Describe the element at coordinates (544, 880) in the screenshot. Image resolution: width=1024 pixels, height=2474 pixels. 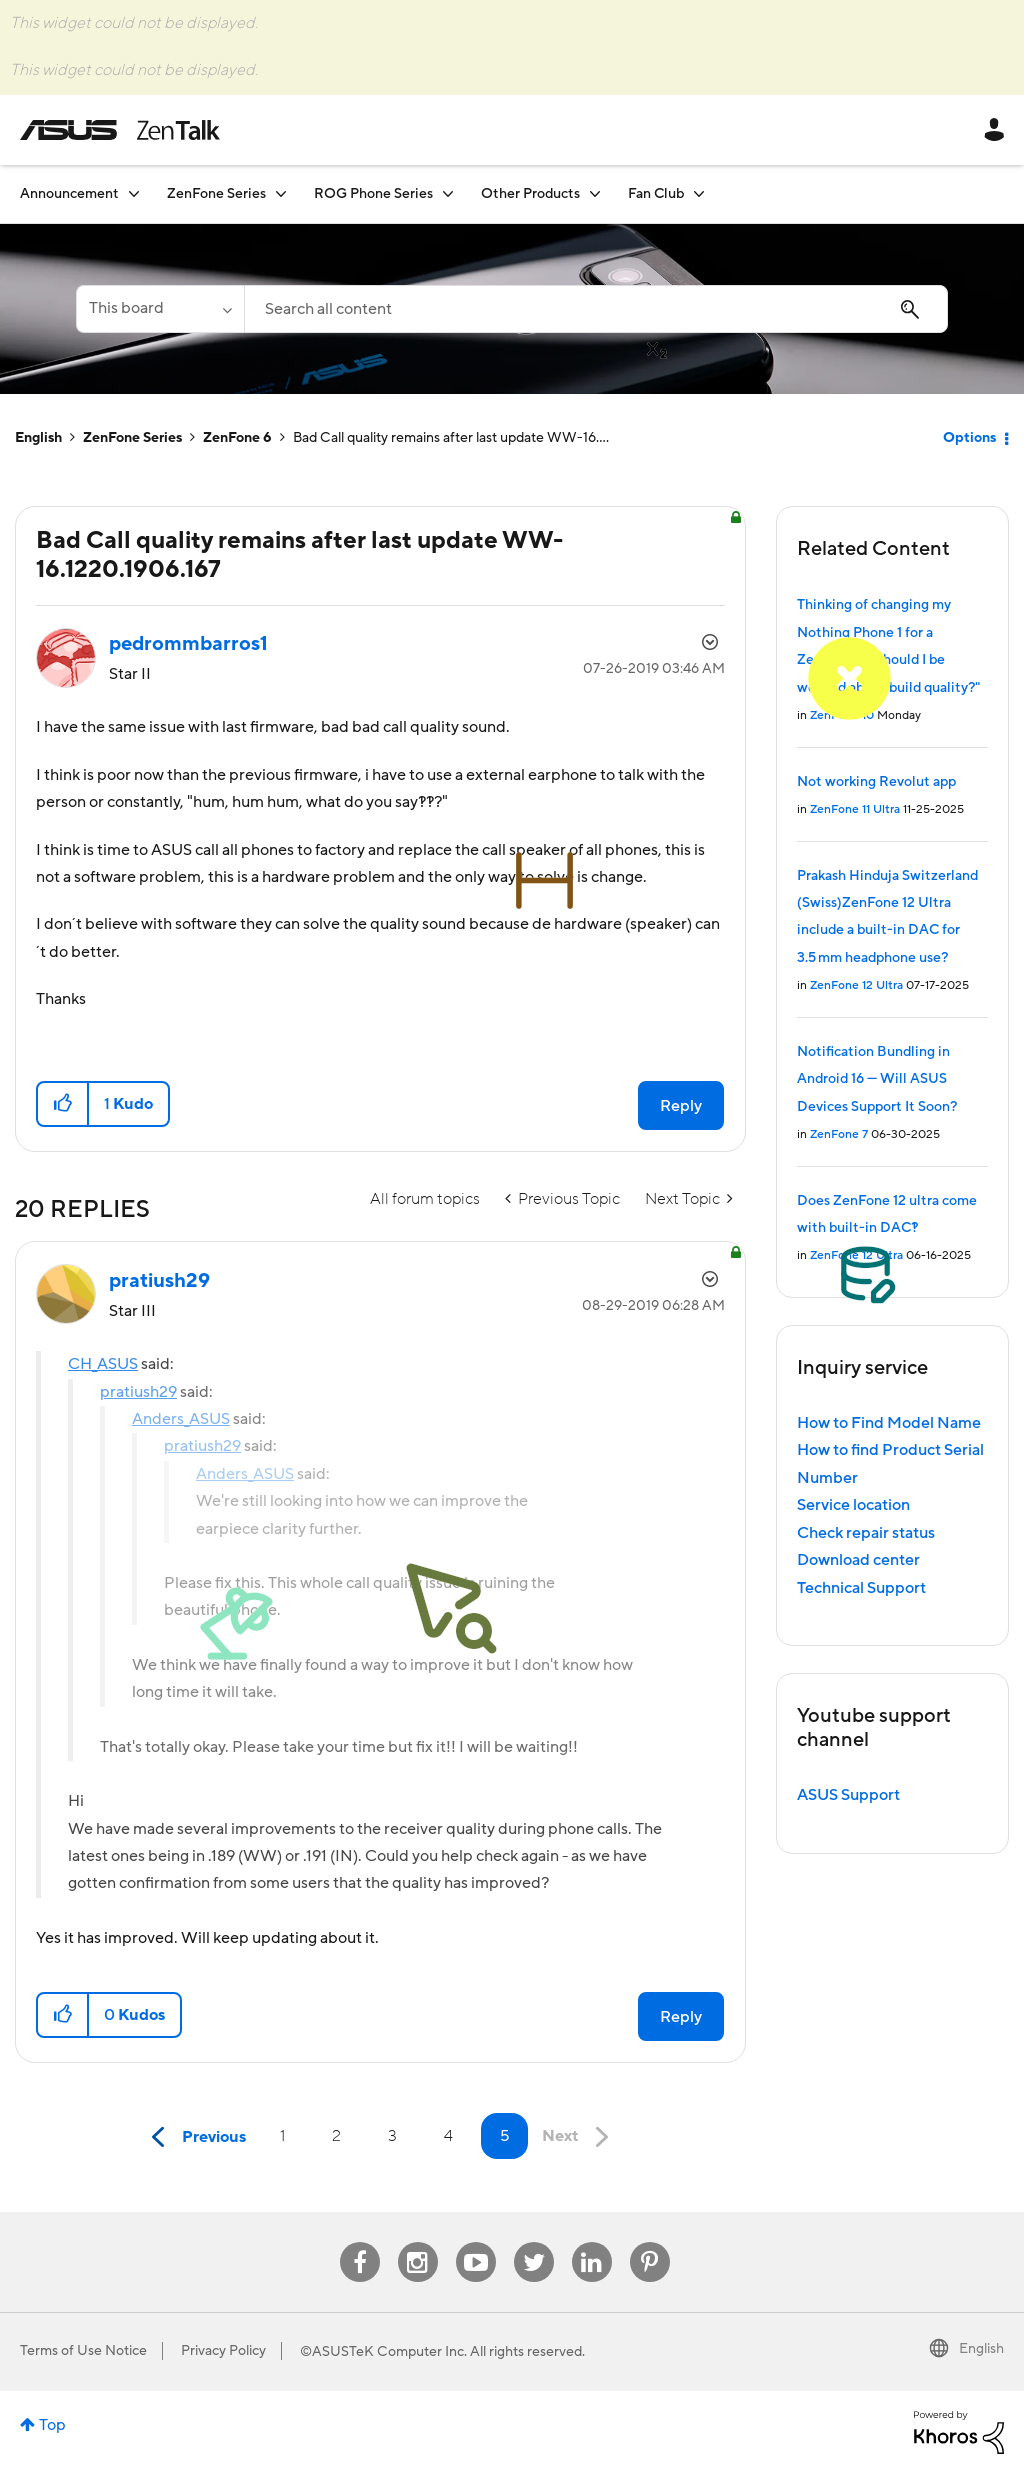
I see `apply heading text formatting` at that location.